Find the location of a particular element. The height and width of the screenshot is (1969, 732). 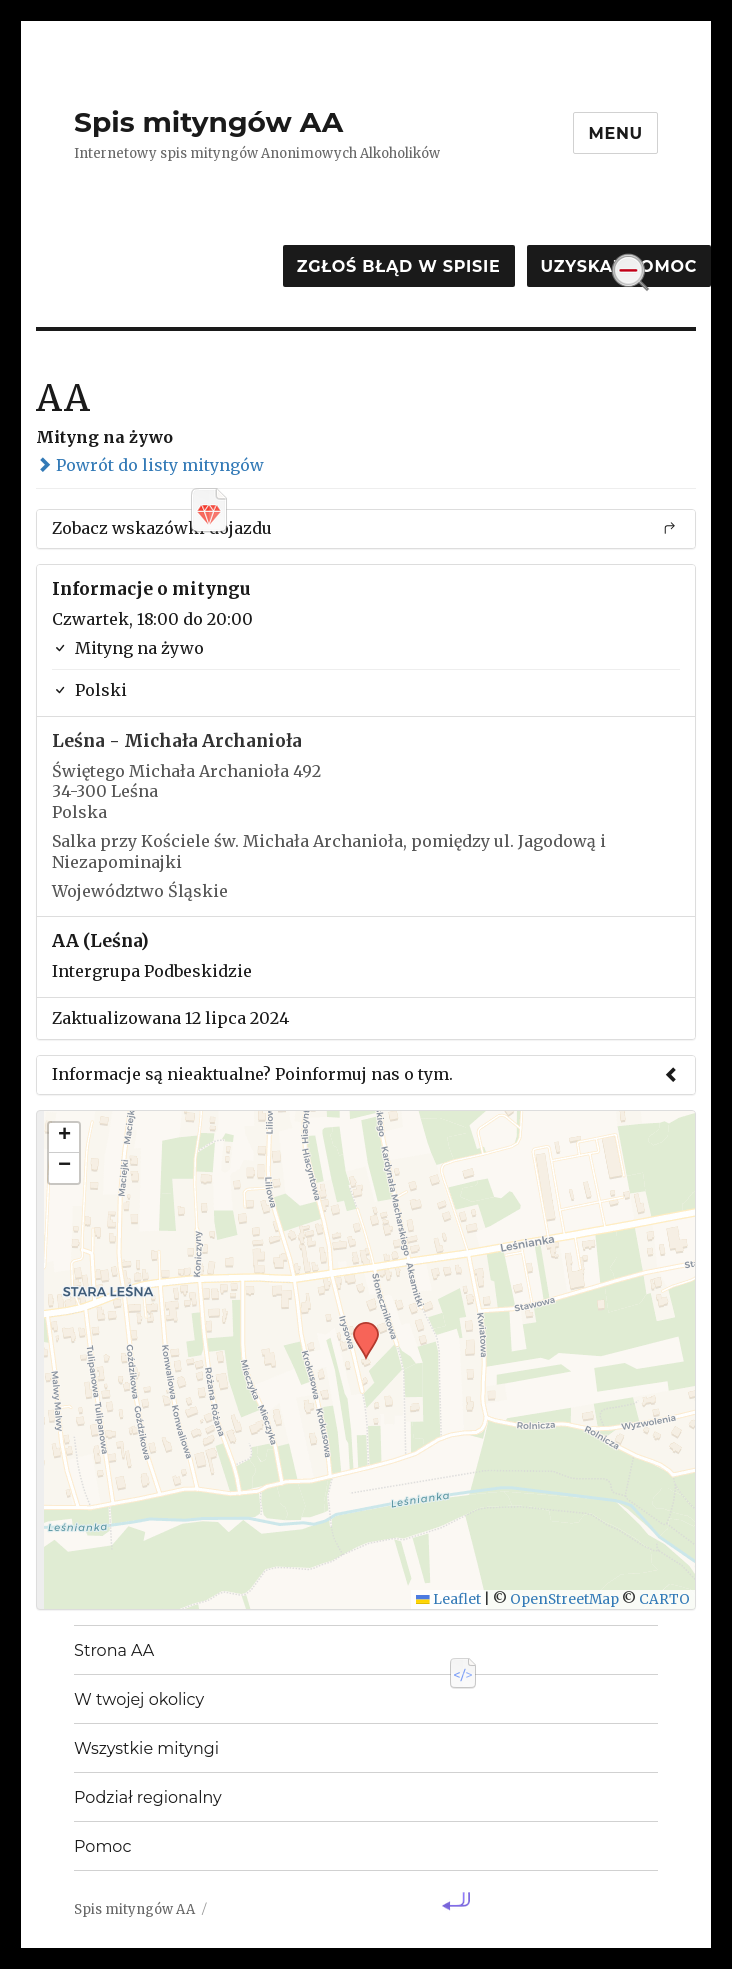

zoom out of the current view is located at coordinates (630, 272).